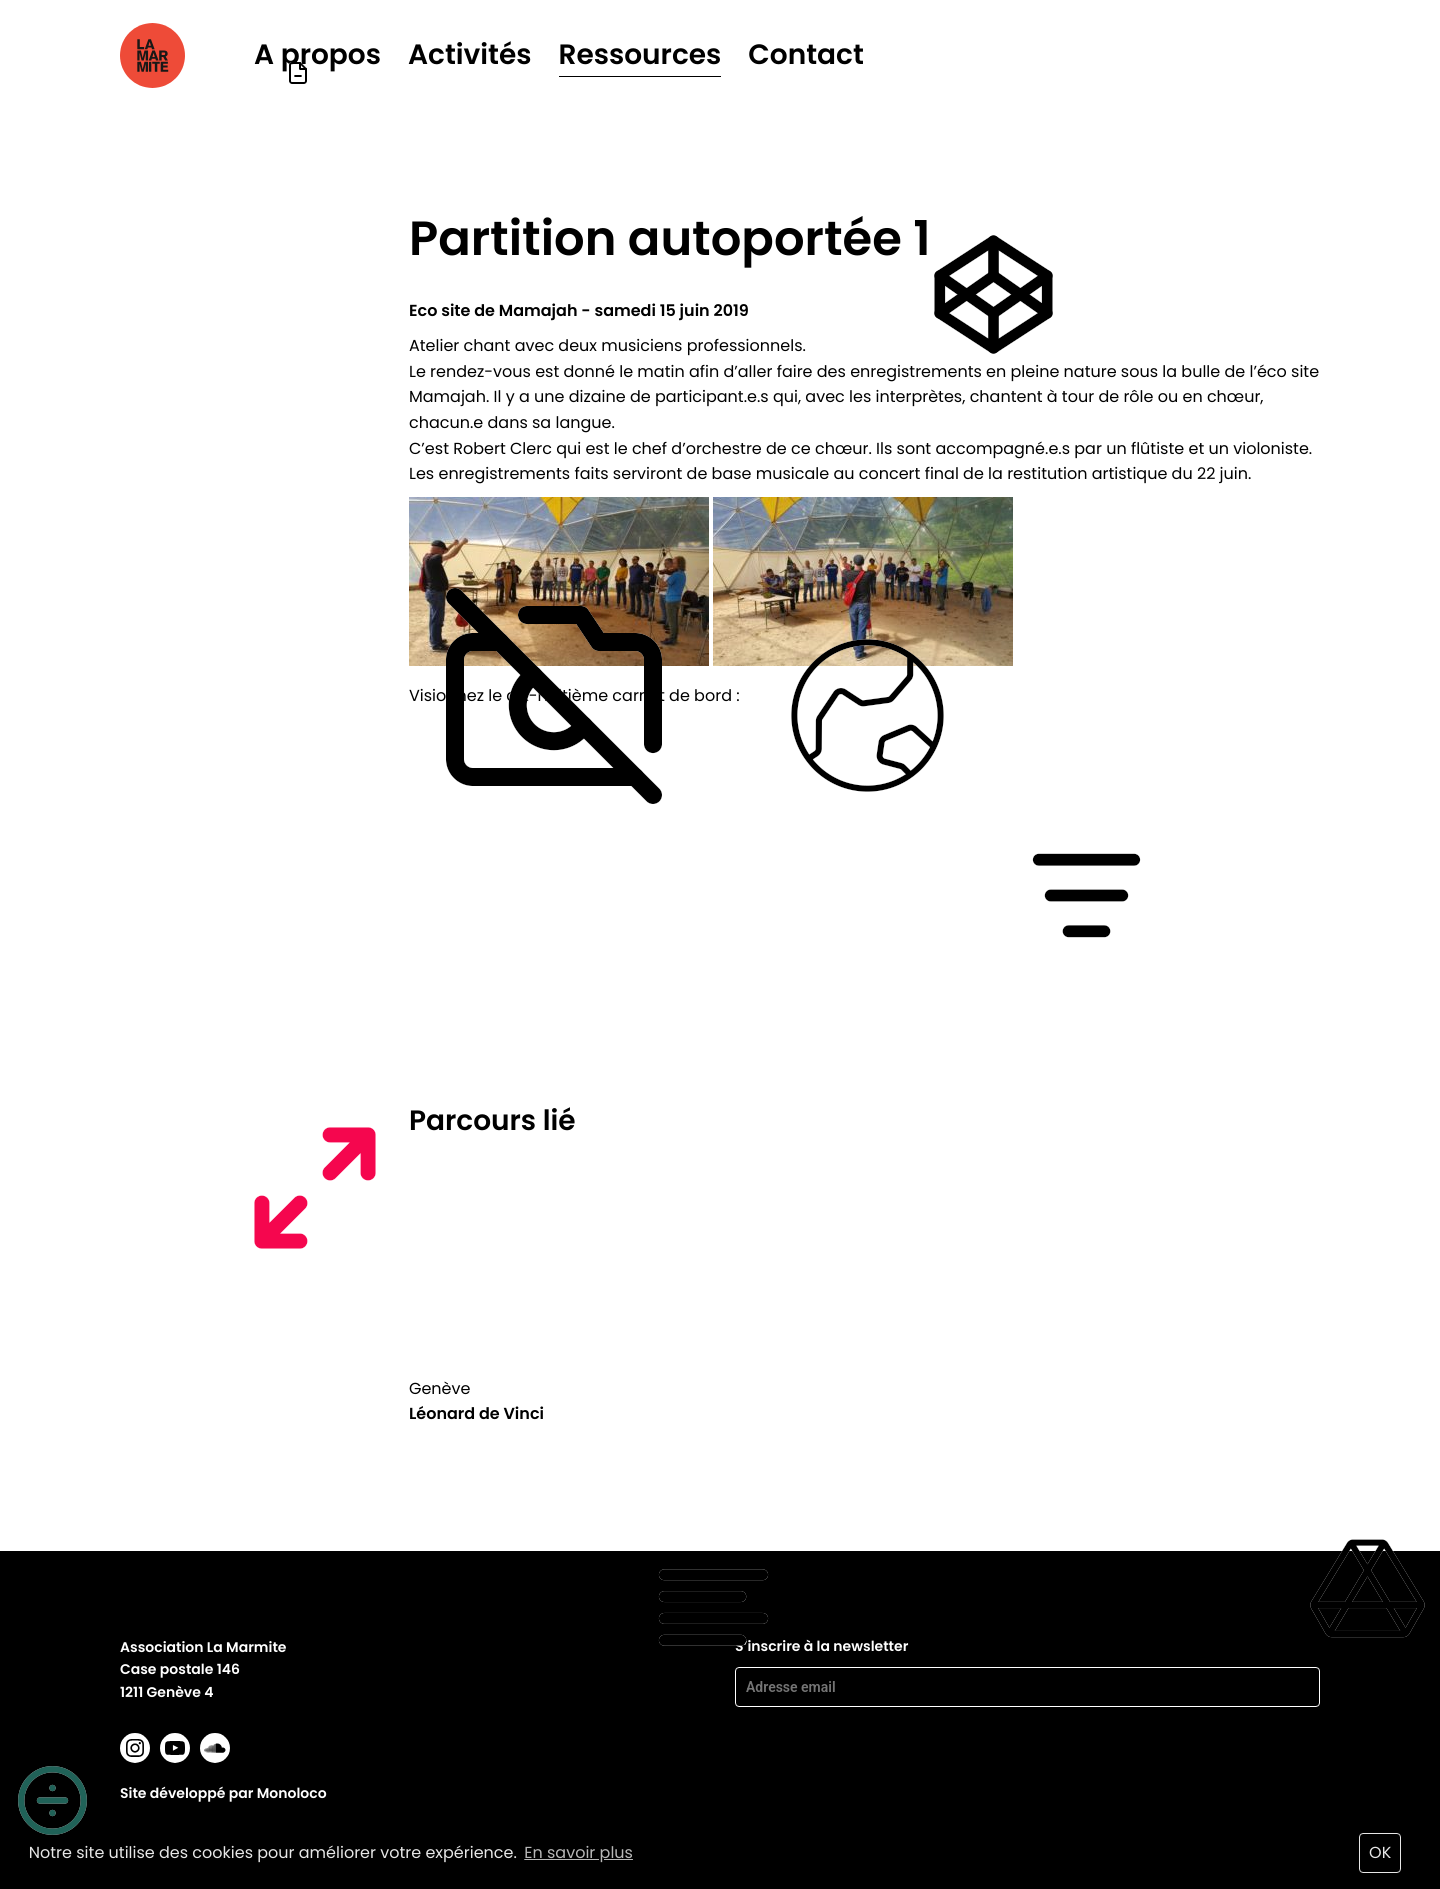  What do you see at coordinates (1367, 1592) in the screenshot?
I see `access google drive files` at bounding box center [1367, 1592].